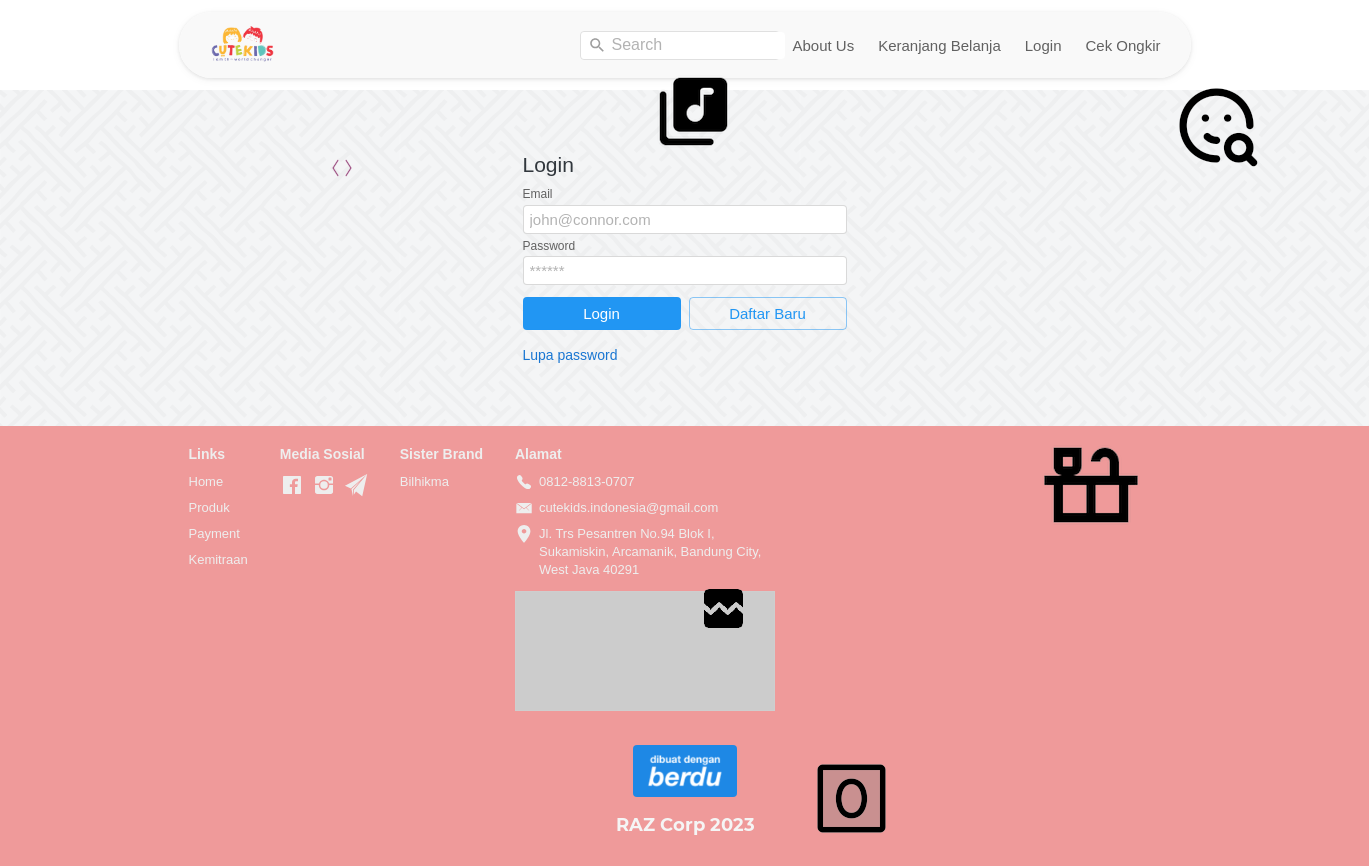 The height and width of the screenshot is (866, 1369). What do you see at coordinates (1216, 125) in the screenshot?
I see `search for emotions or mood filters` at bounding box center [1216, 125].